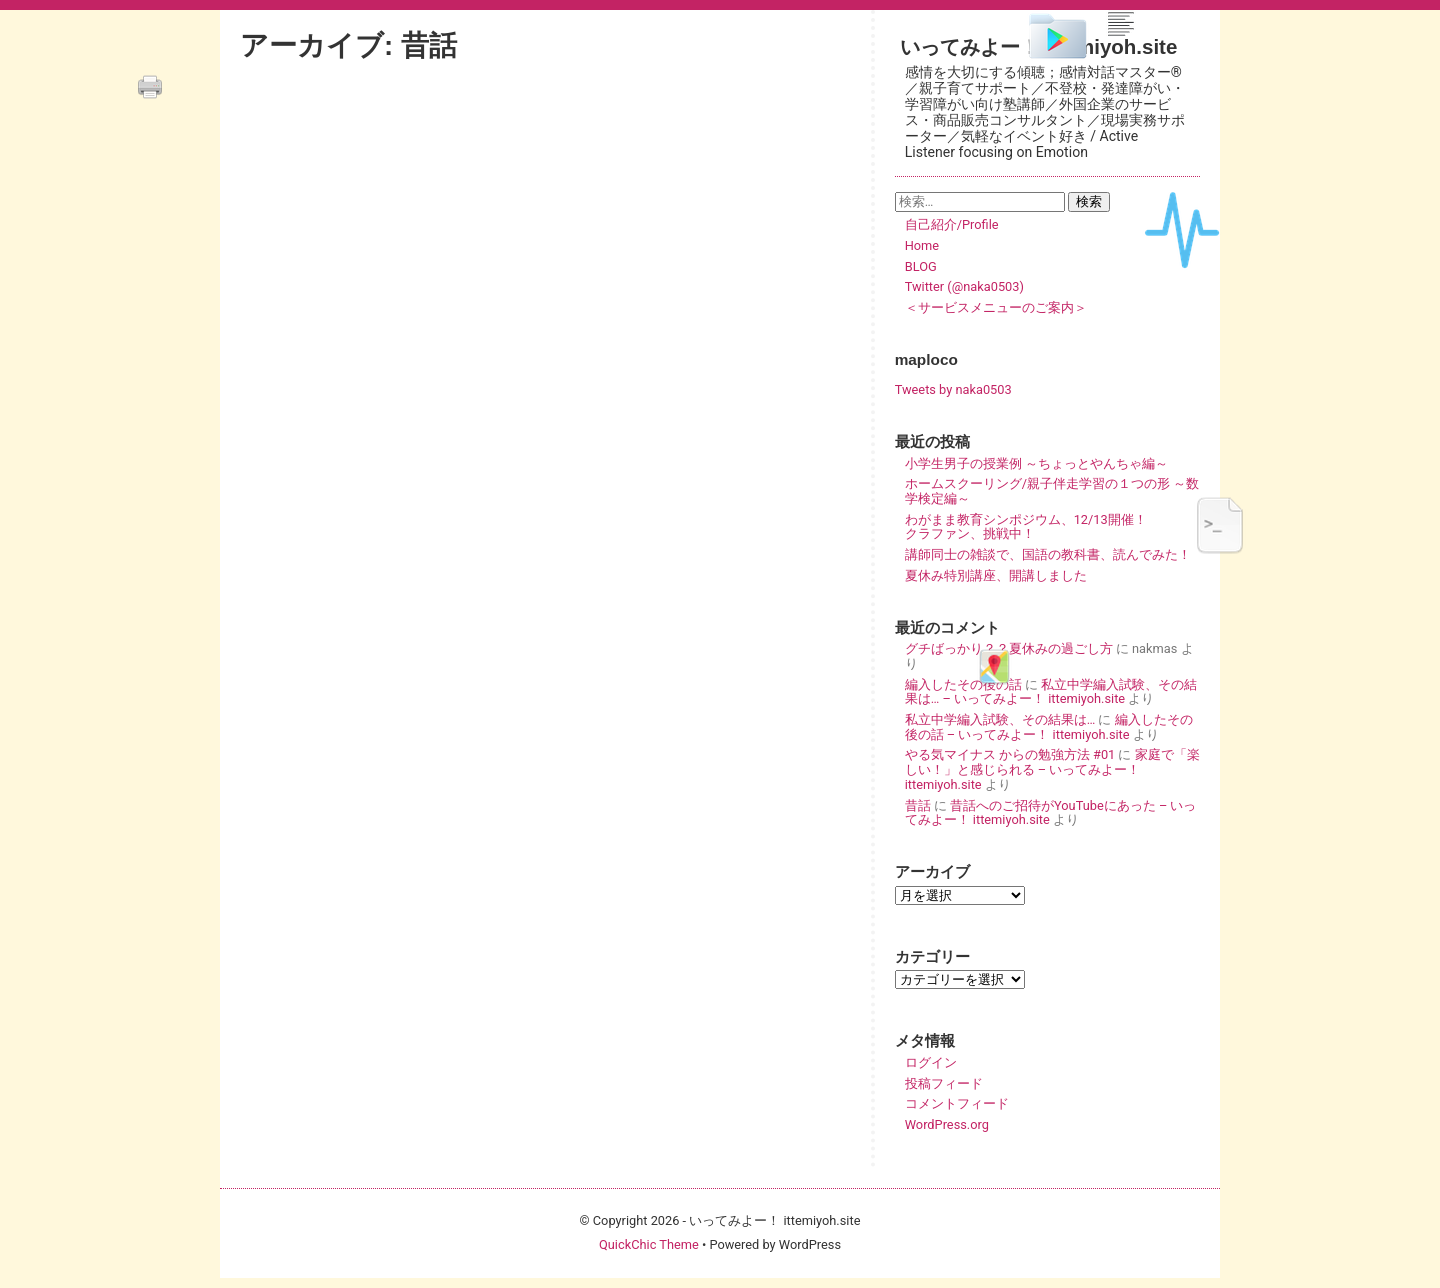  I want to click on open a GPX route or waypoint file, so click(994, 666).